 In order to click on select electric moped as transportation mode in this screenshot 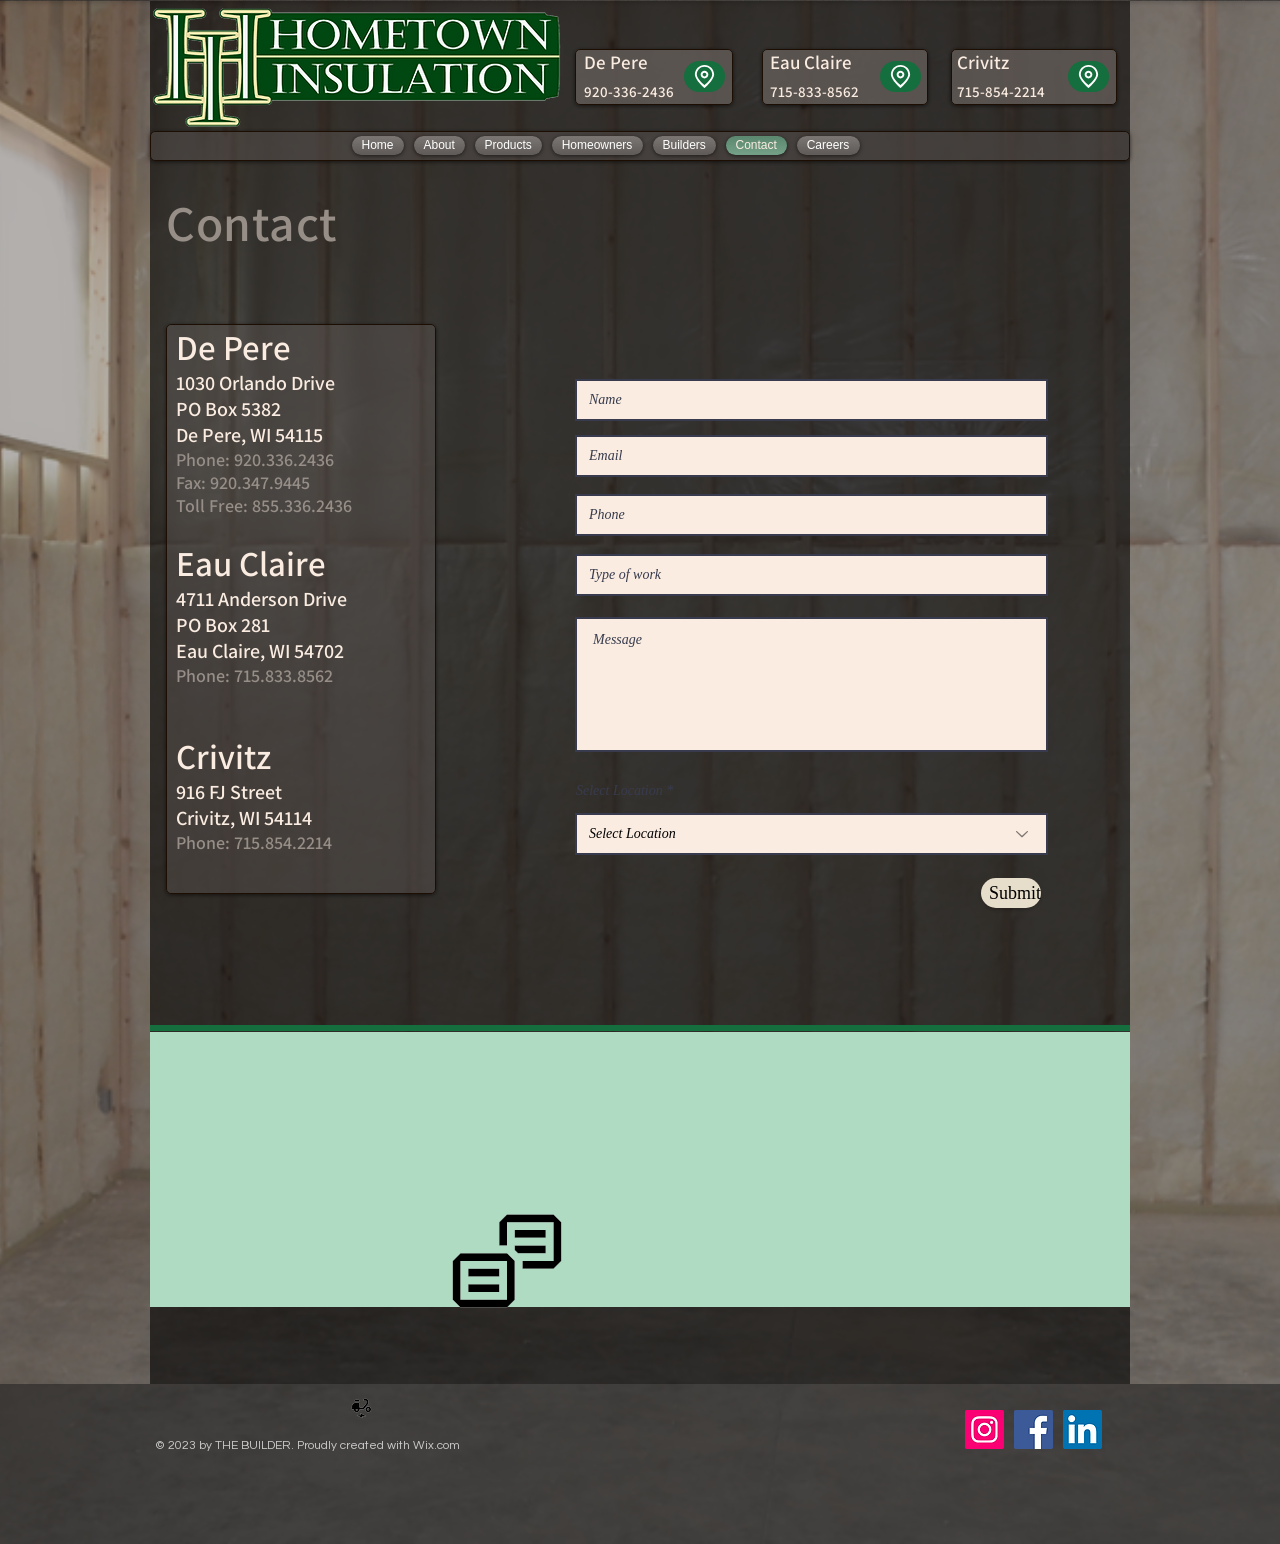, I will do `click(361, 1407)`.